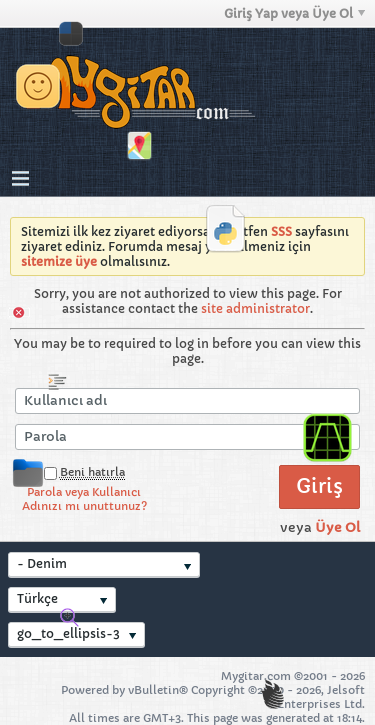 Image resolution: width=375 pixels, height=725 pixels. What do you see at coordinates (225, 228) in the screenshot?
I see `a python 3 script or source file` at bounding box center [225, 228].